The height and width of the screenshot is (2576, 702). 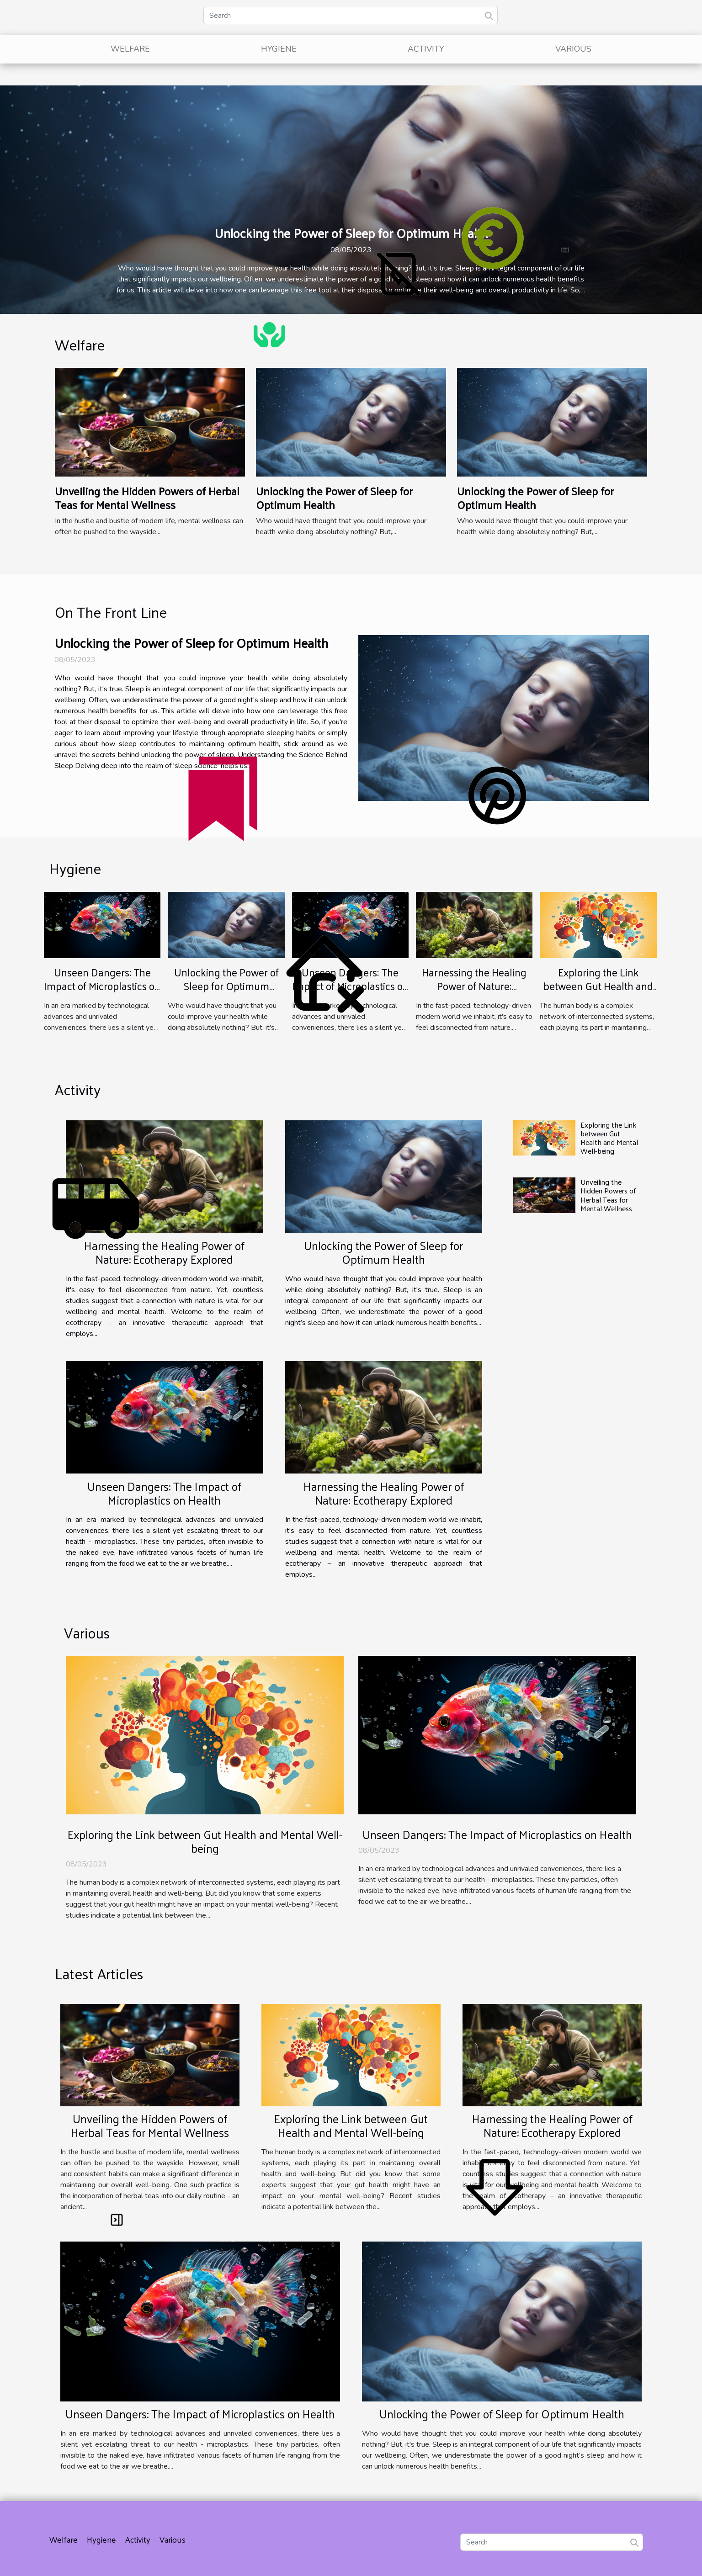 I want to click on track delivery or shipping status, so click(x=93, y=1207).